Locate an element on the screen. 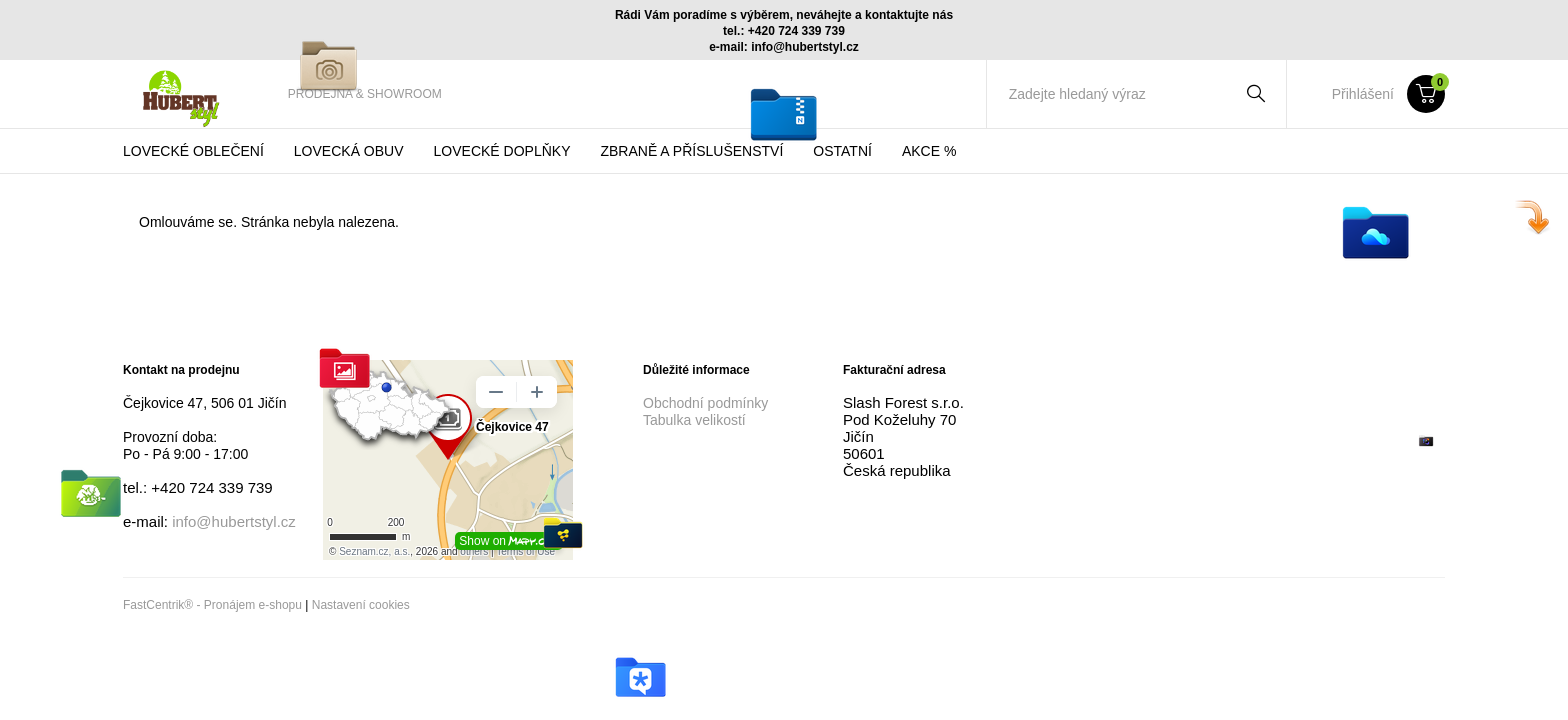 The height and width of the screenshot is (720, 1568). open wondershare document cloud folder is located at coordinates (1375, 234).